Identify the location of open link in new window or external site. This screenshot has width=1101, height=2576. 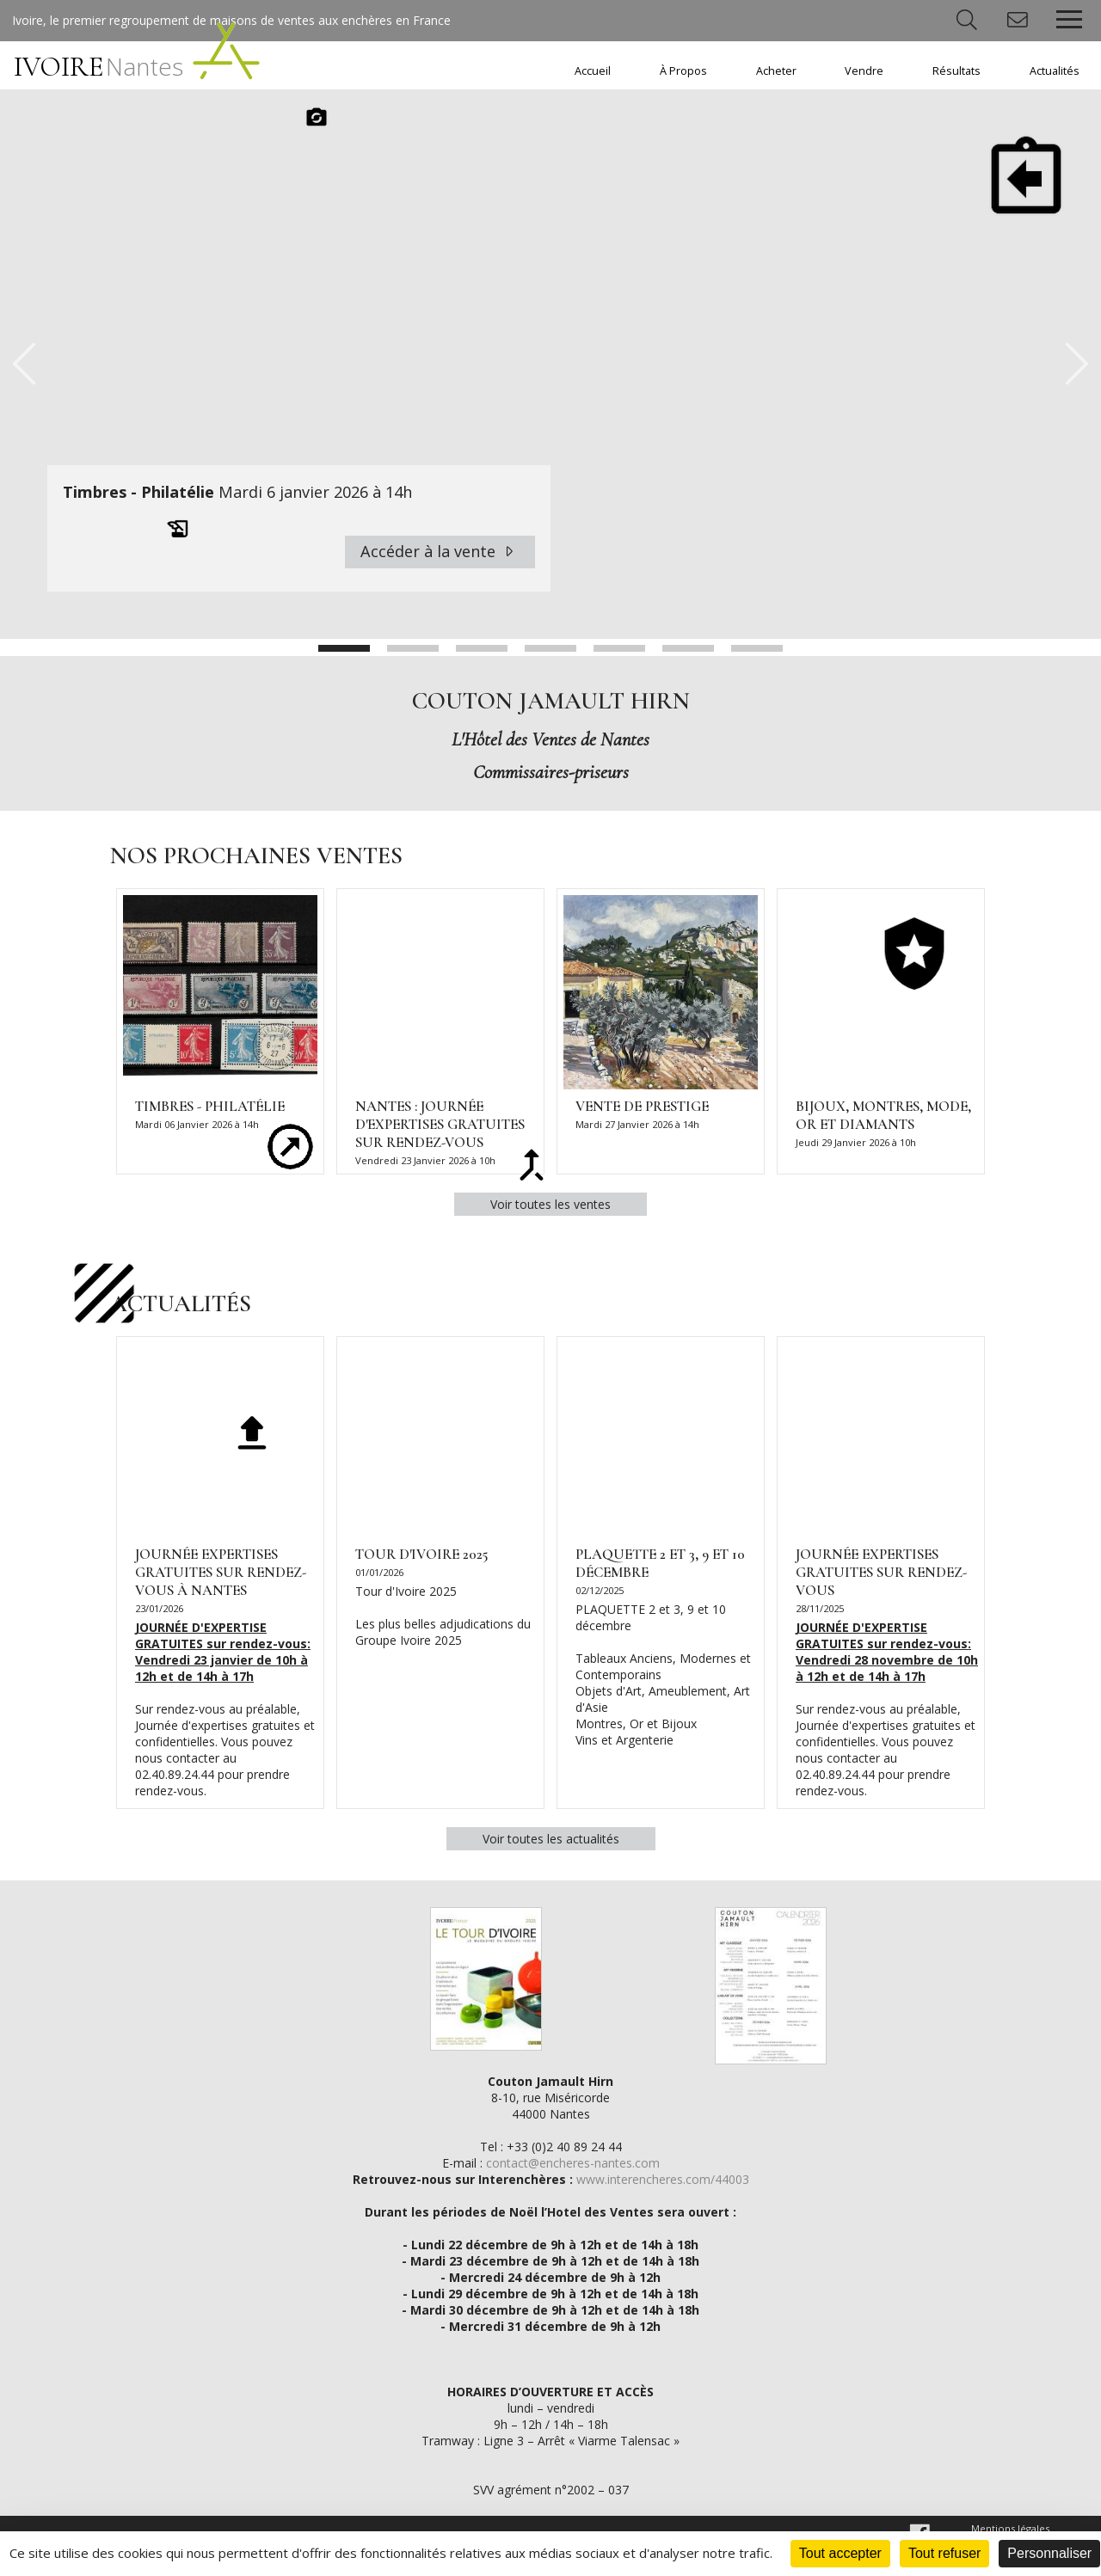
(290, 1146).